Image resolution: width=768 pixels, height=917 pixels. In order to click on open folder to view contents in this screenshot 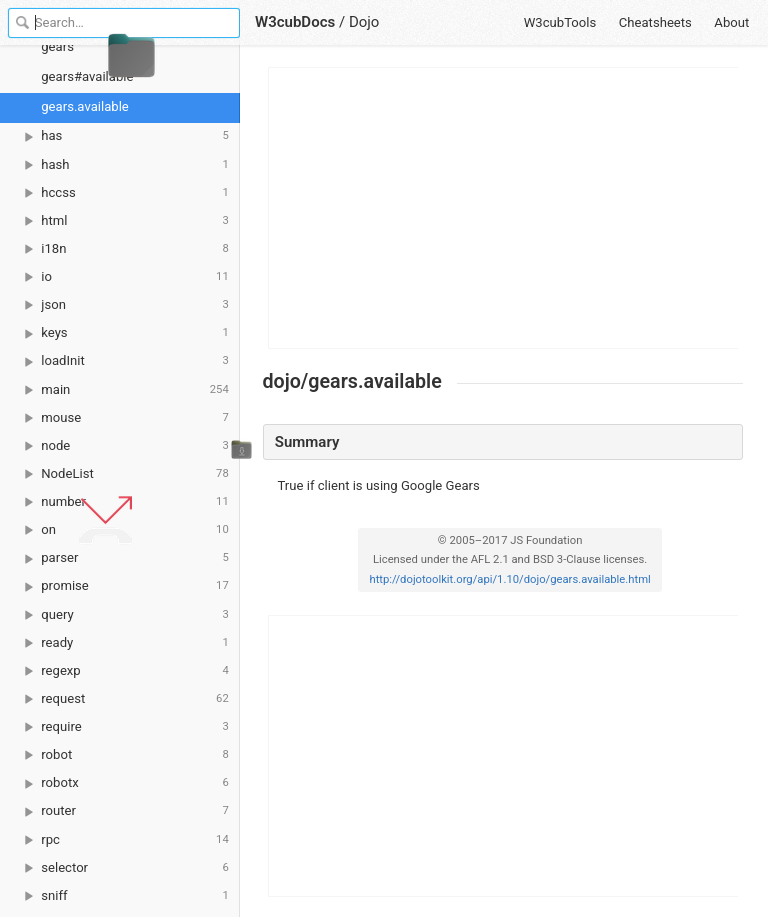, I will do `click(131, 55)`.